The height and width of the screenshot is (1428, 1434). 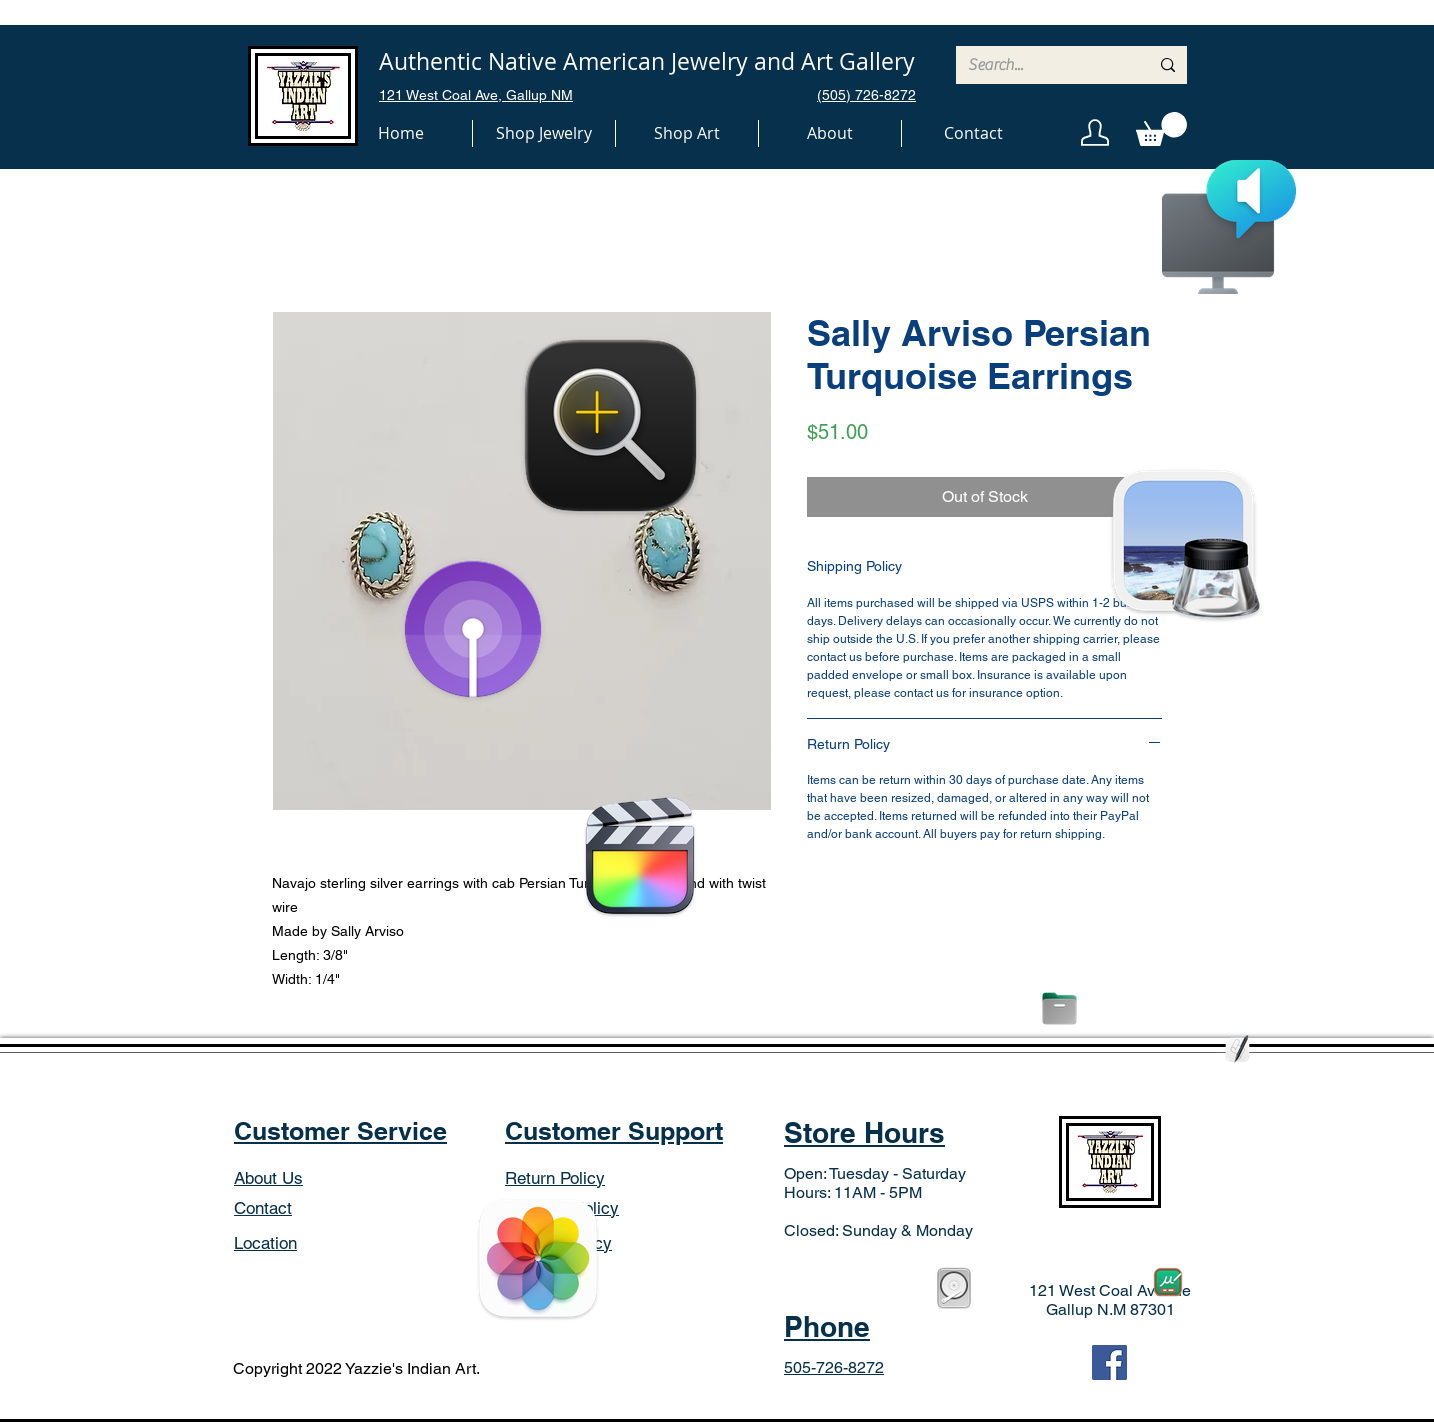 What do you see at coordinates (1229, 227) in the screenshot?
I see `open the narrator accessibility app` at bounding box center [1229, 227].